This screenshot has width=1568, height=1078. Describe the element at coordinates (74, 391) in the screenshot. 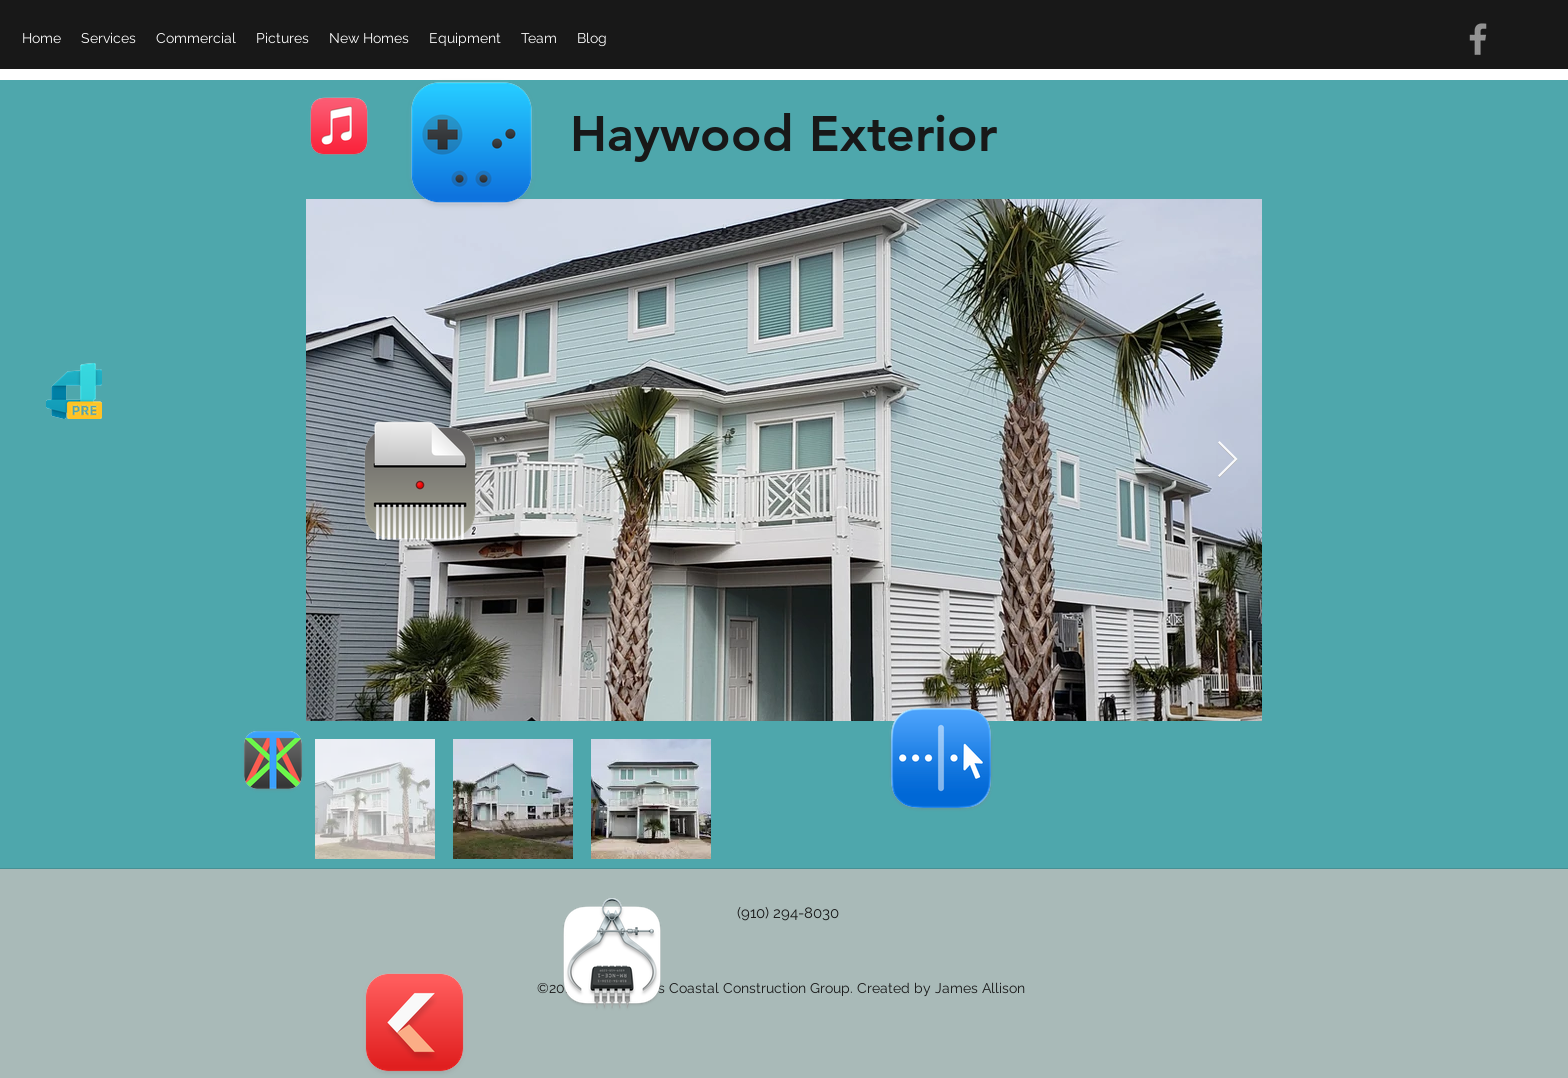

I see `open visual blend preview application` at that location.